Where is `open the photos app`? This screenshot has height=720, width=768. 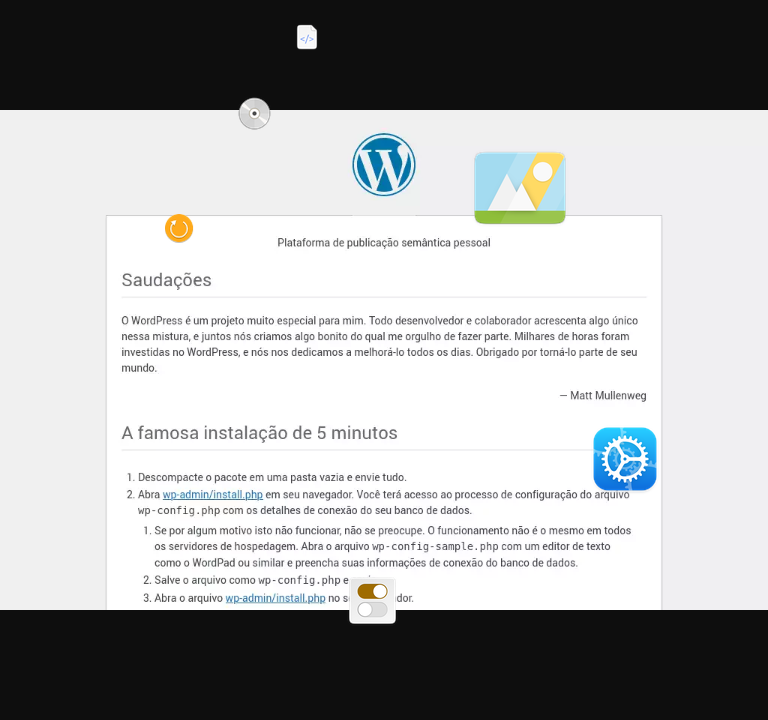 open the photos app is located at coordinates (520, 188).